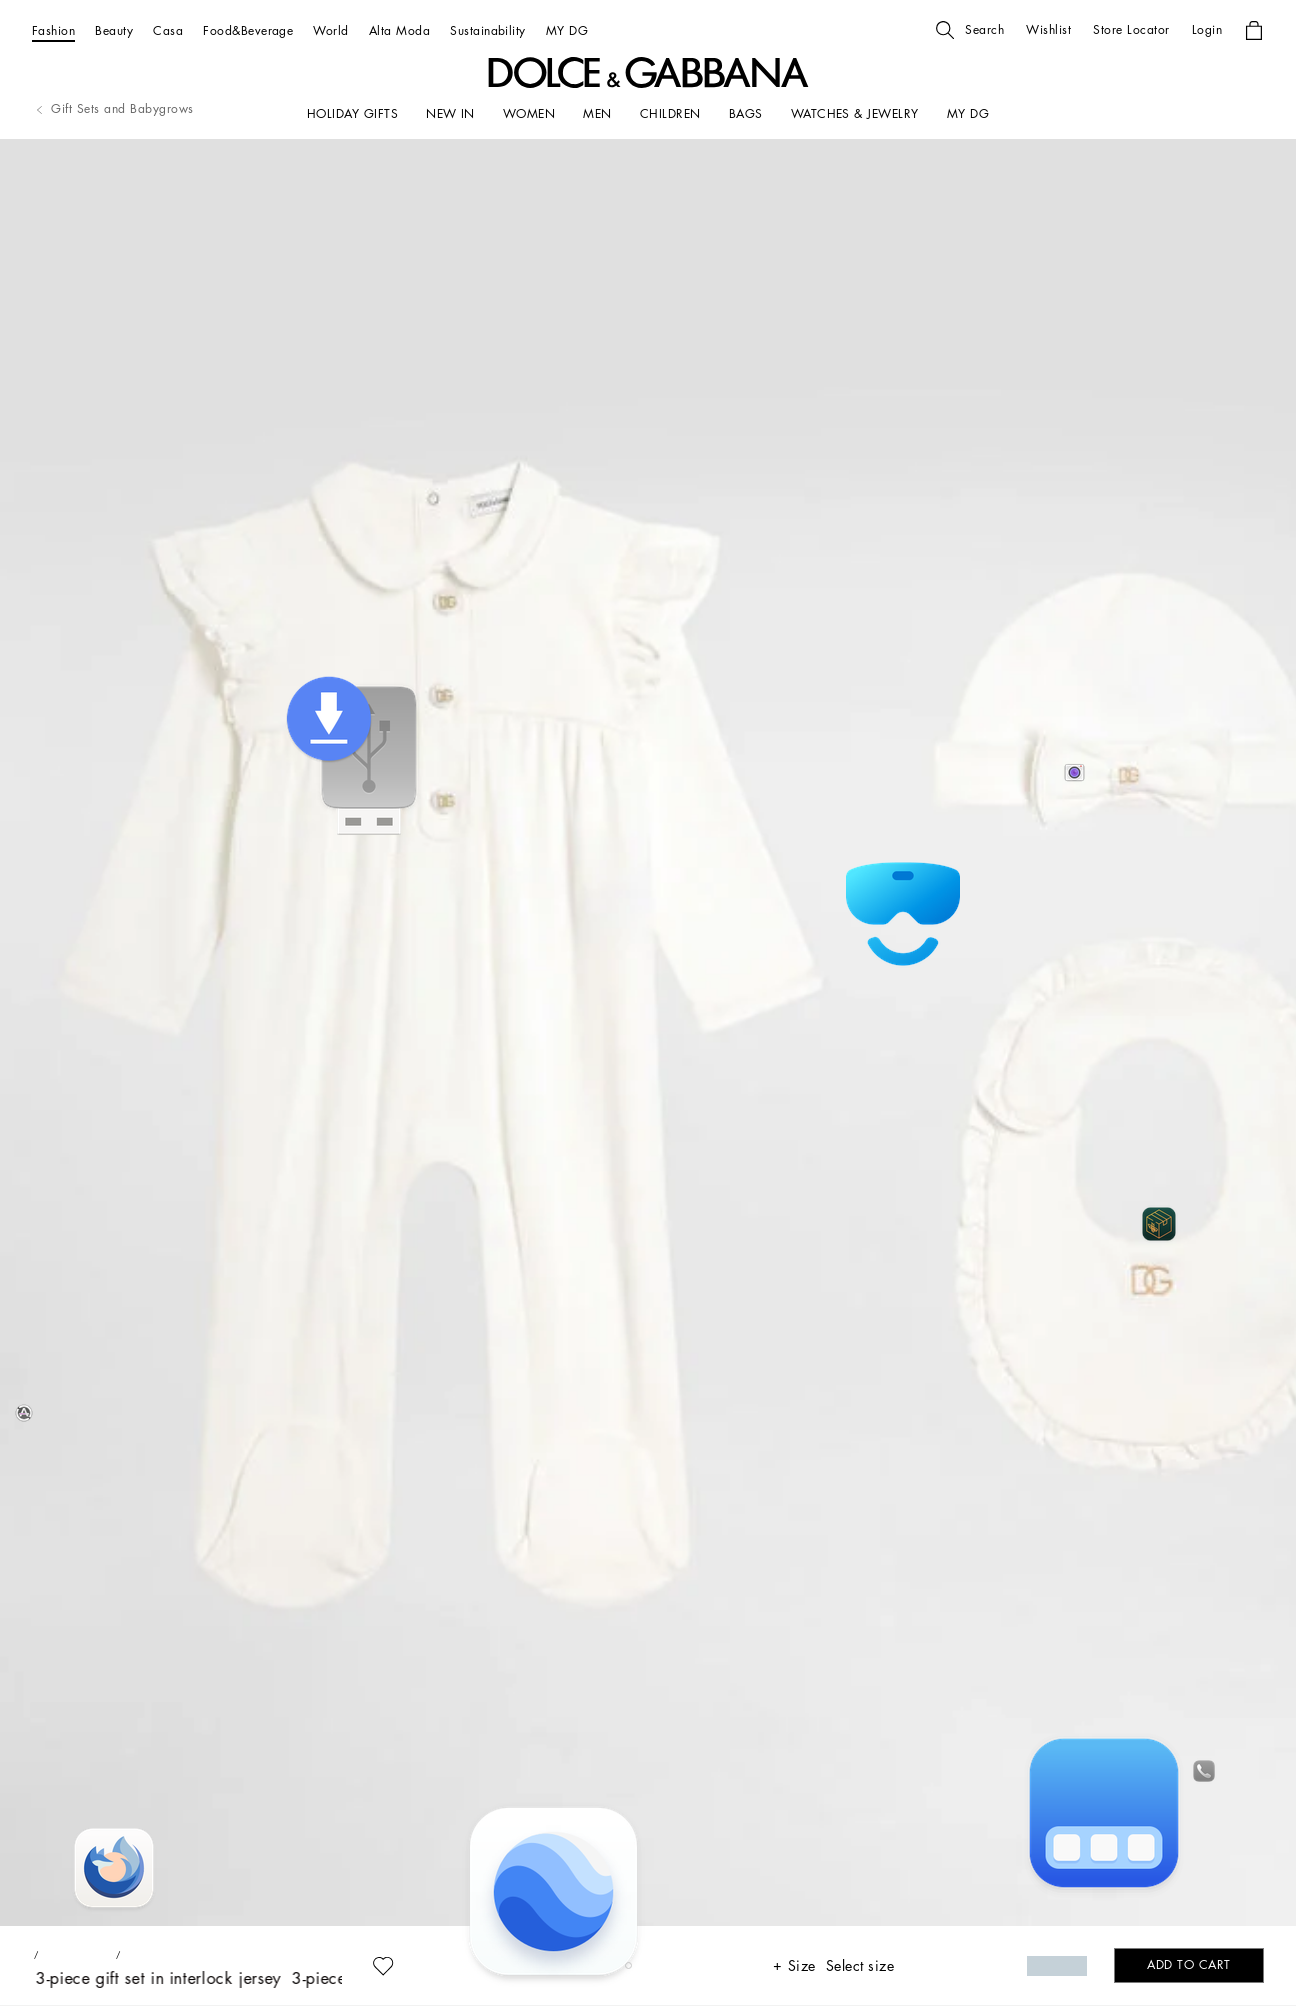 This screenshot has width=1296, height=2006. Describe the element at coordinates (1159, 1224) in the screenshot. I see `open bee package manager application` at that location.